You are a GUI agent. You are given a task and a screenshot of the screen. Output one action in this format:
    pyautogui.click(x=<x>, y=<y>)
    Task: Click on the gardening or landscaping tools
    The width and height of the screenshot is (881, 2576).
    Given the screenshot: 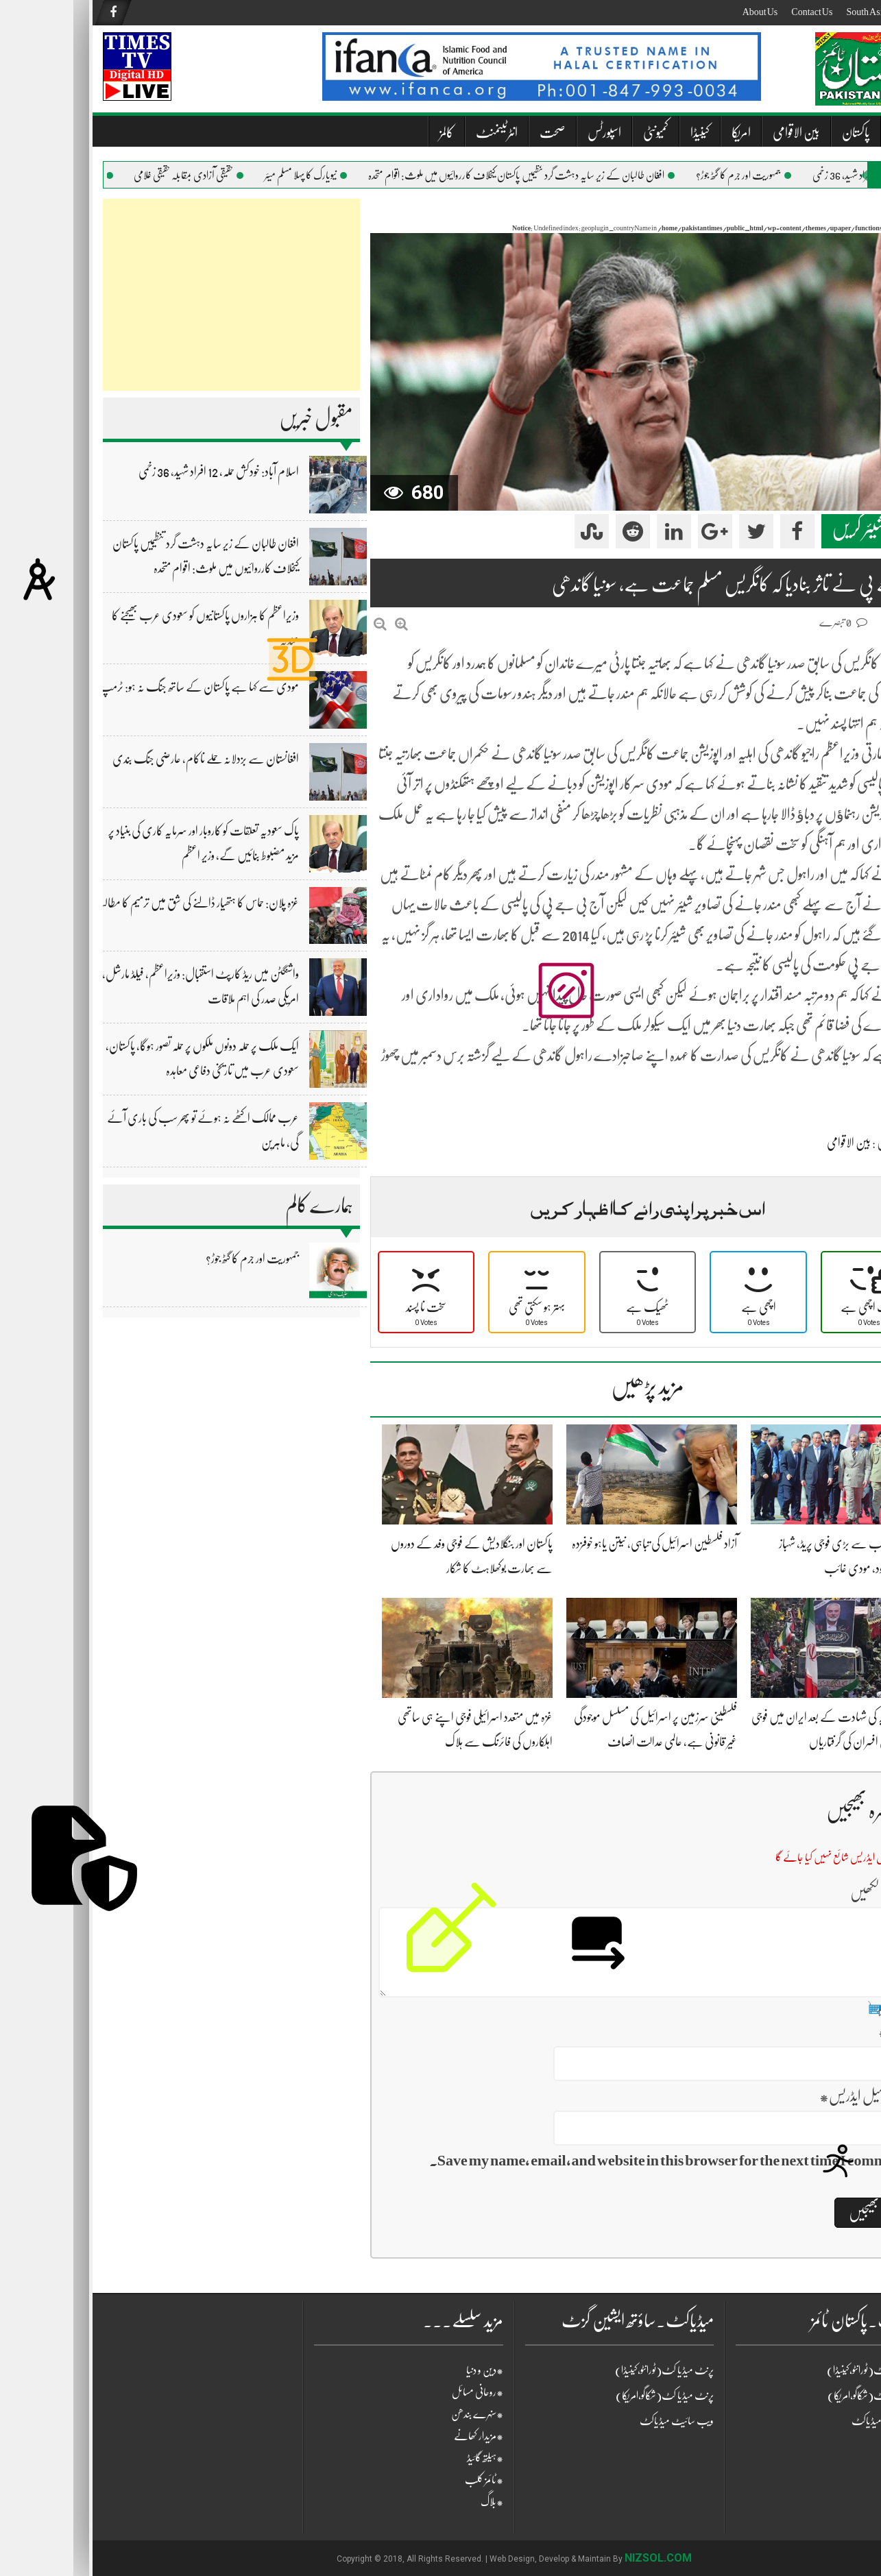 What is the action you would take?
    pyautogui.click(x=450, y=1929)
    